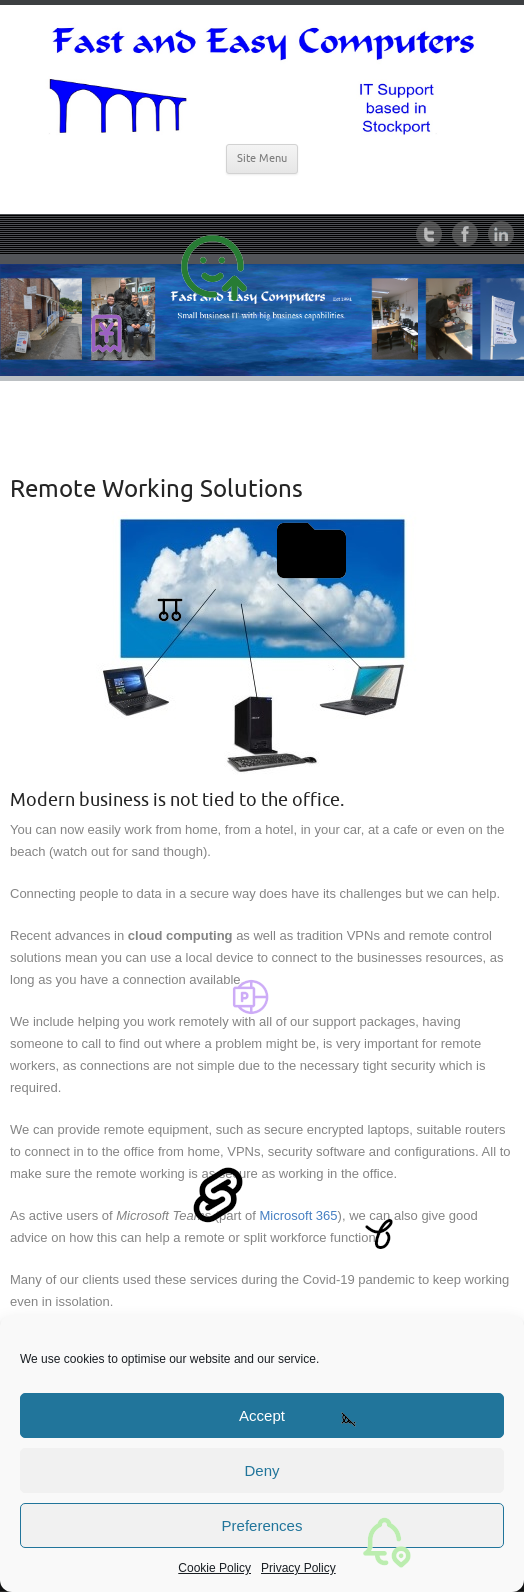 The width and height of the screenshot is (524, 1592). Describe the element at coordinates (219, 1193) in the screenshot. I see `link to Svelte framework documentation or resources` at that location.